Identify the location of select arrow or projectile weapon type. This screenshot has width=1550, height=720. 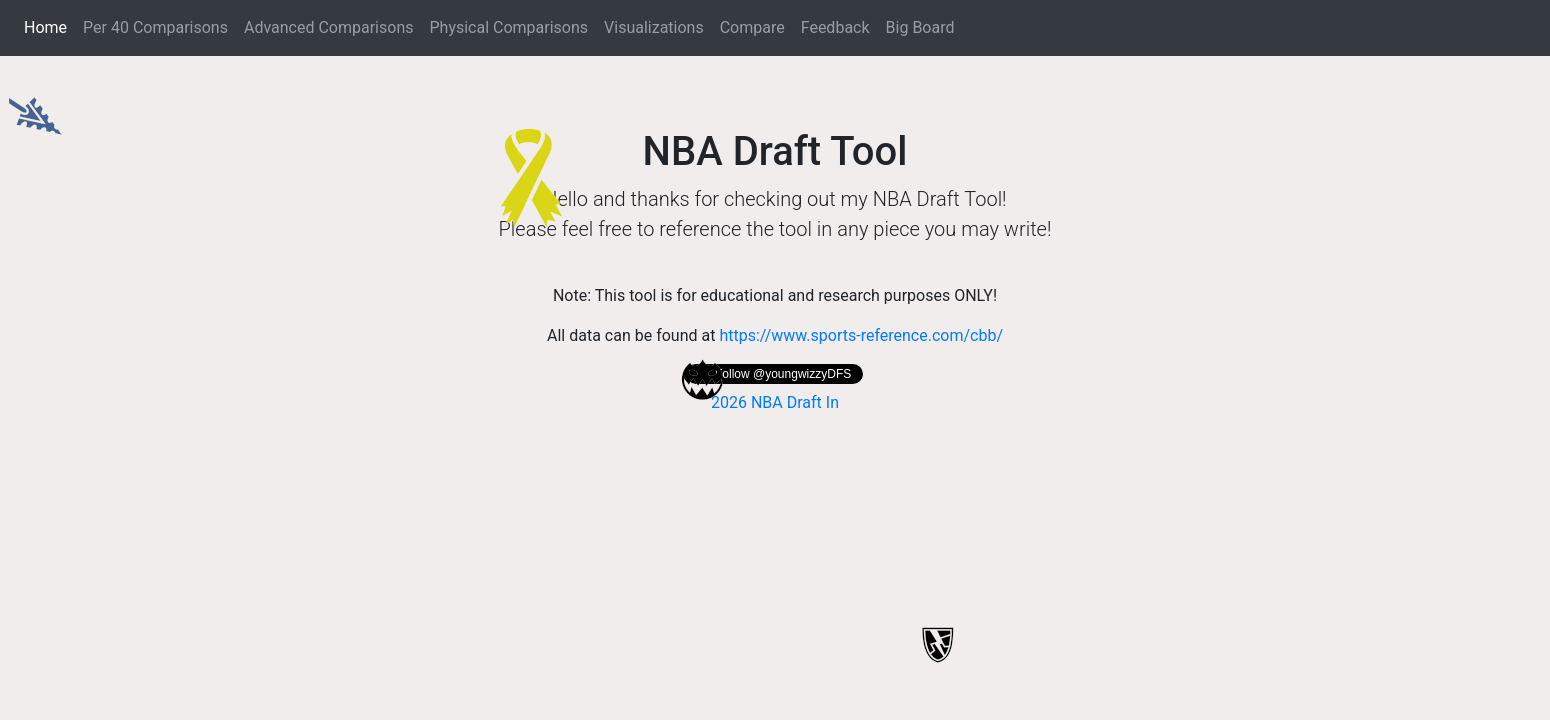
(35, 115).